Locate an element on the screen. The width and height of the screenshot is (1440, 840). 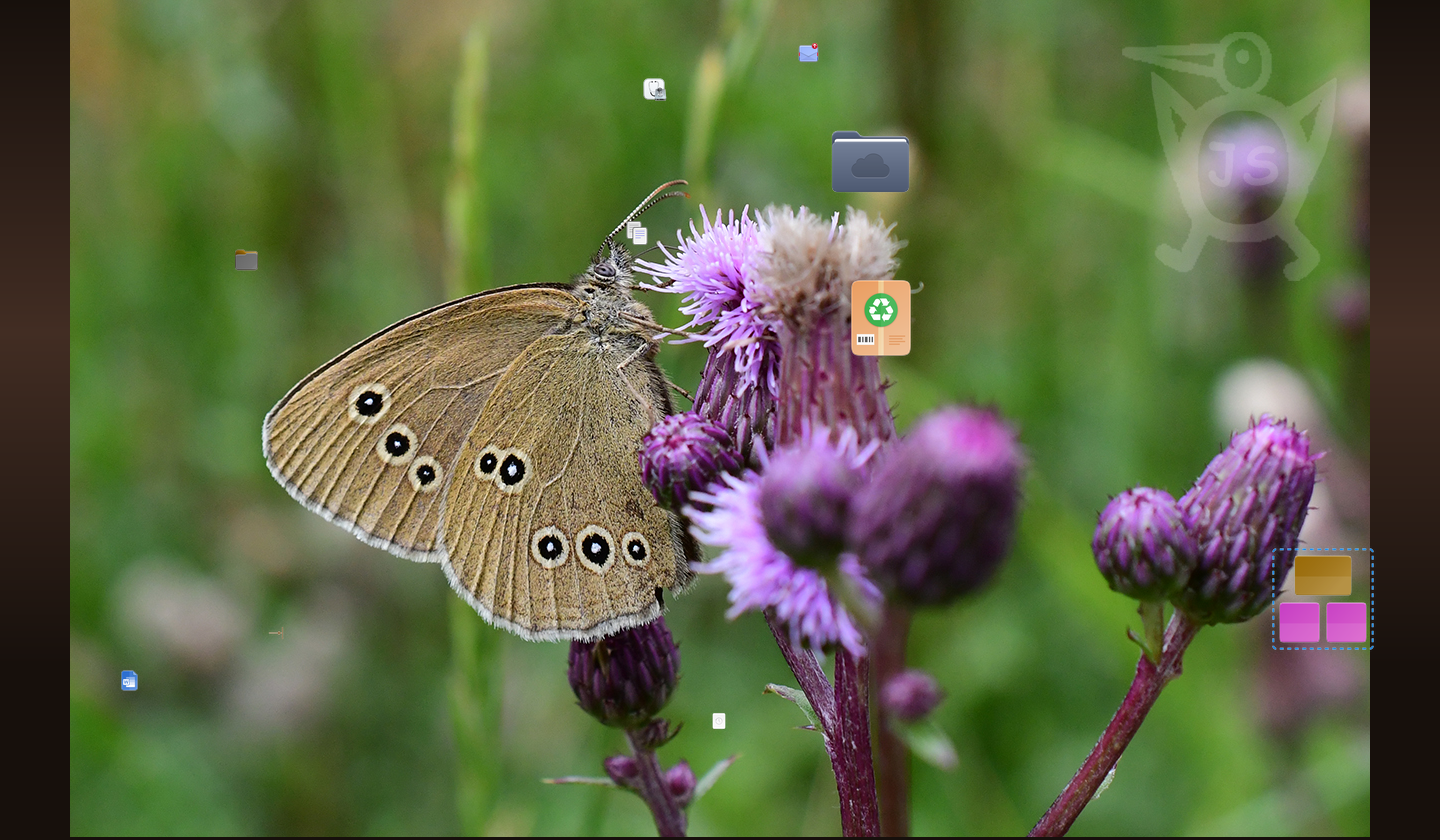
select all items in the current view is located at coordinates (1323, 599).